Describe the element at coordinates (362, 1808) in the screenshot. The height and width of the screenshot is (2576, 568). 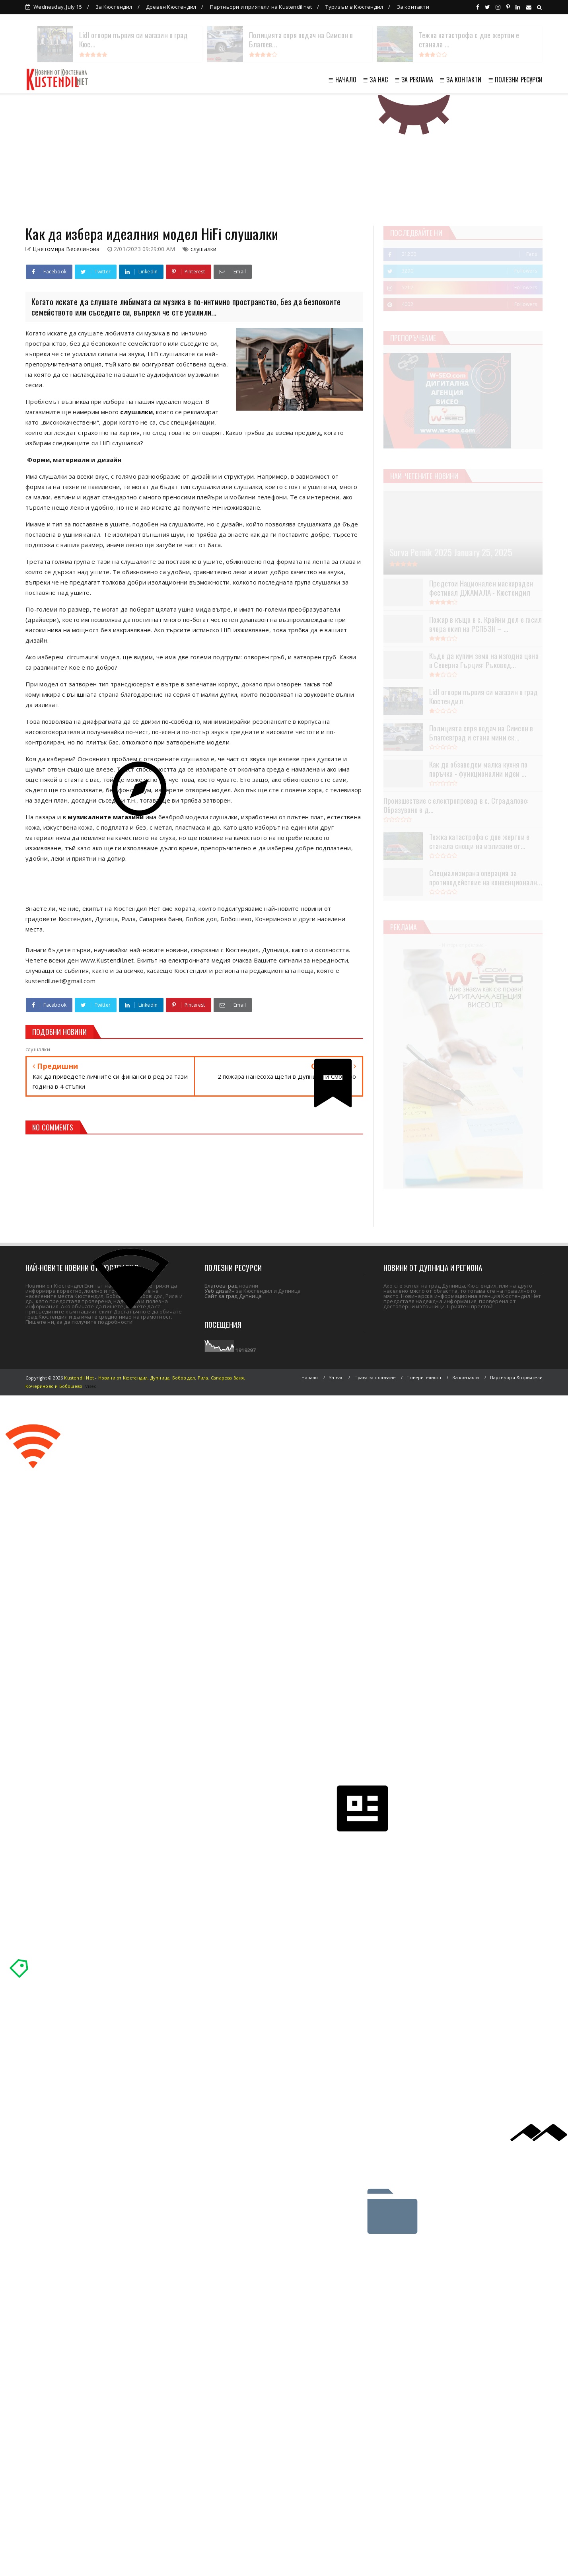
I see `open news feed` at that location.